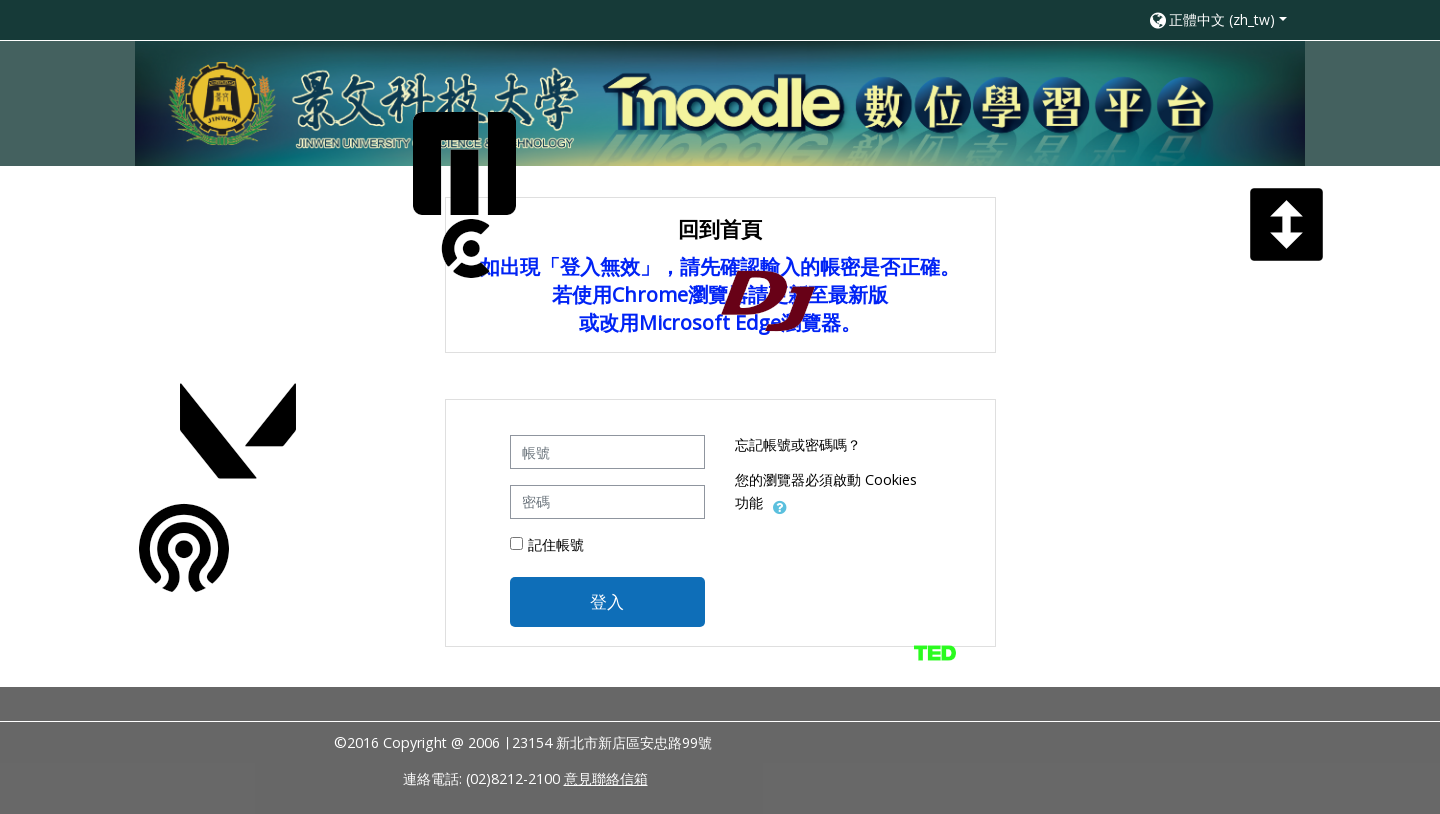  What do you see at coordinates (465, 248) in the screenshot?
I see `clerk authentication service logo` at bounding box center [465, 248].